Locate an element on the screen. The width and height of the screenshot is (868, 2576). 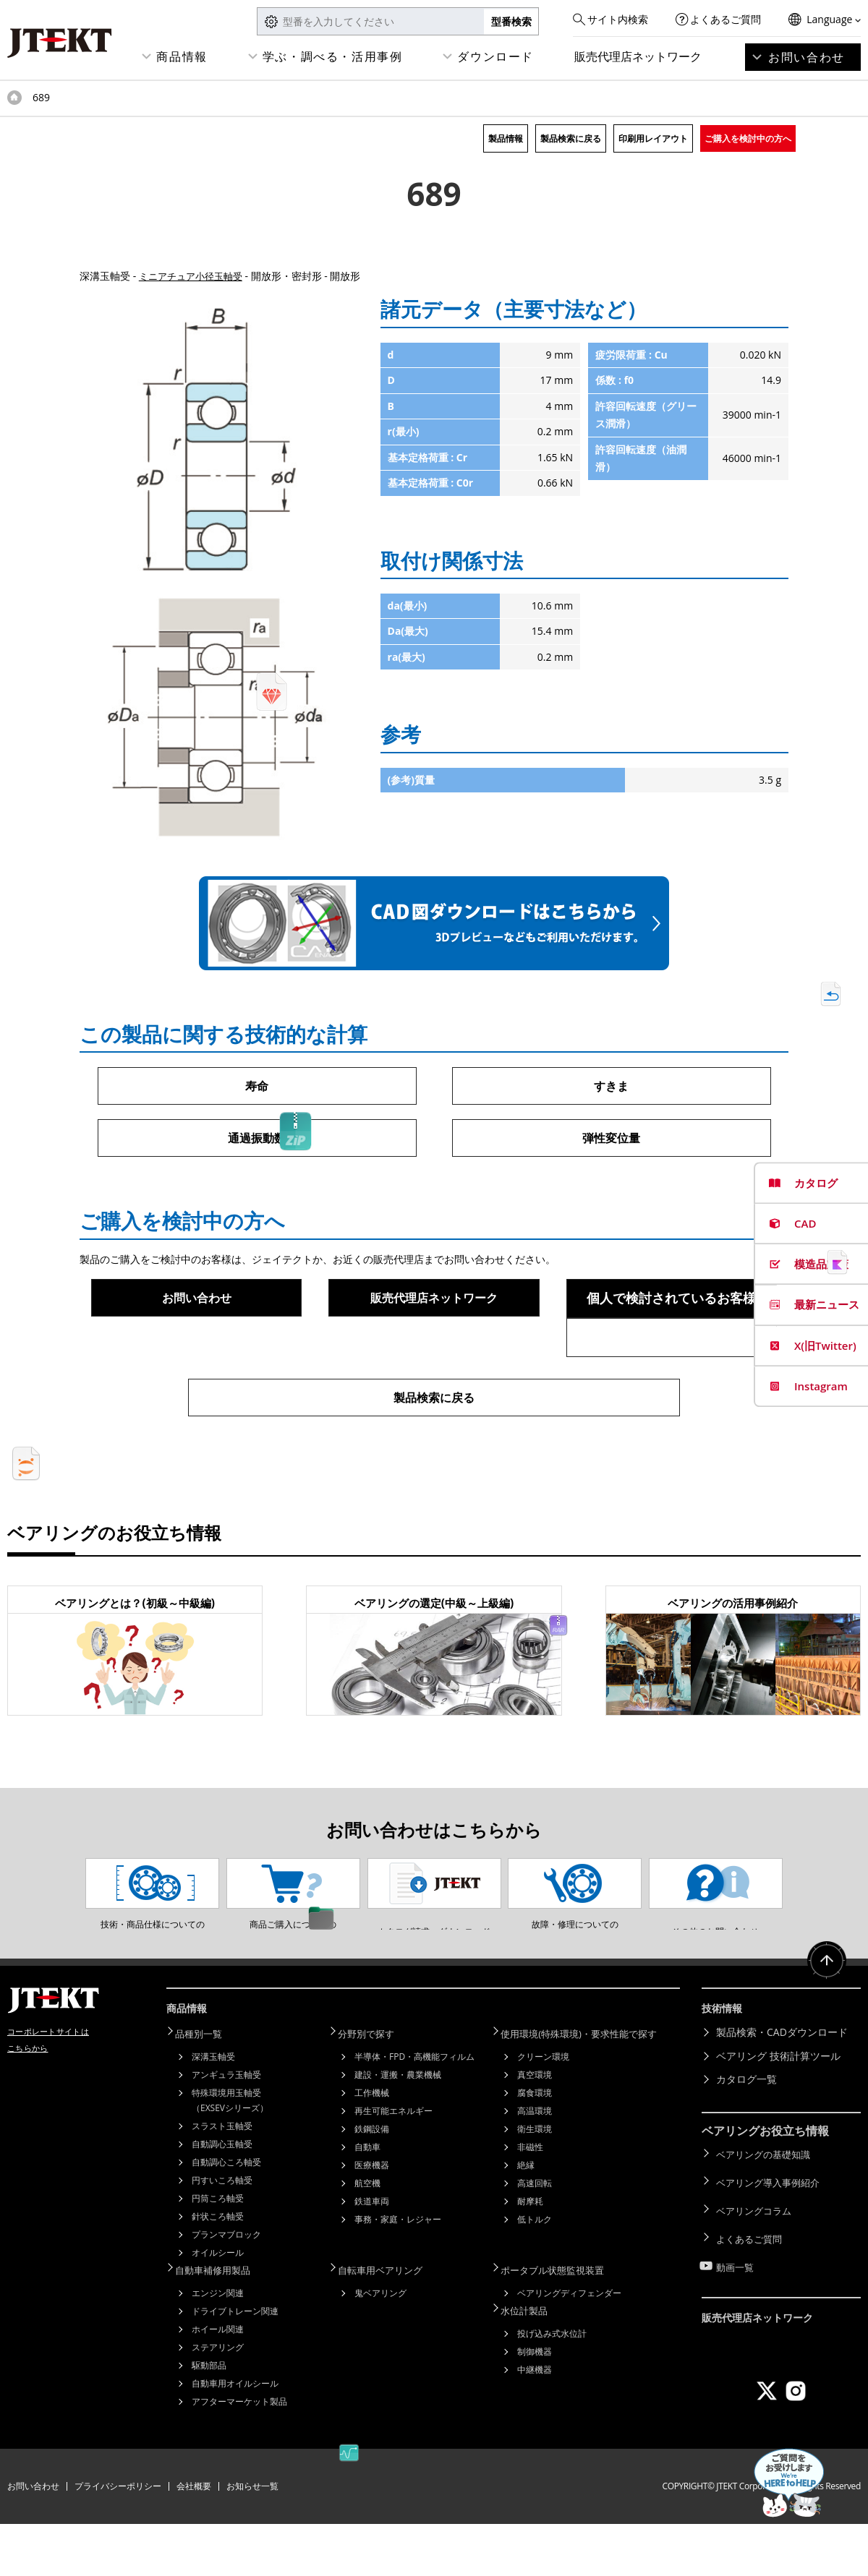
indicates a kotlin source code file is located at coordinates (837, 1262).